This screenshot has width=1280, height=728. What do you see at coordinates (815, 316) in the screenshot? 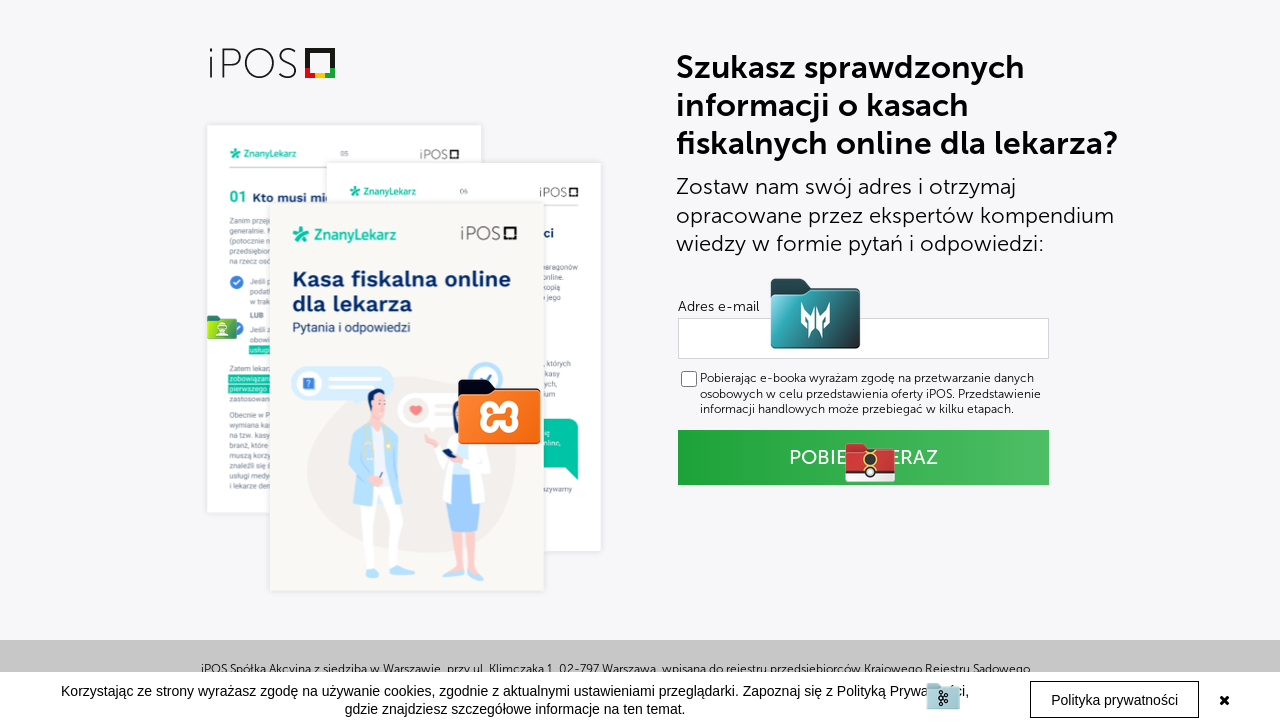
I see `open acer predator game files folder` at bounding box center [815, 316].